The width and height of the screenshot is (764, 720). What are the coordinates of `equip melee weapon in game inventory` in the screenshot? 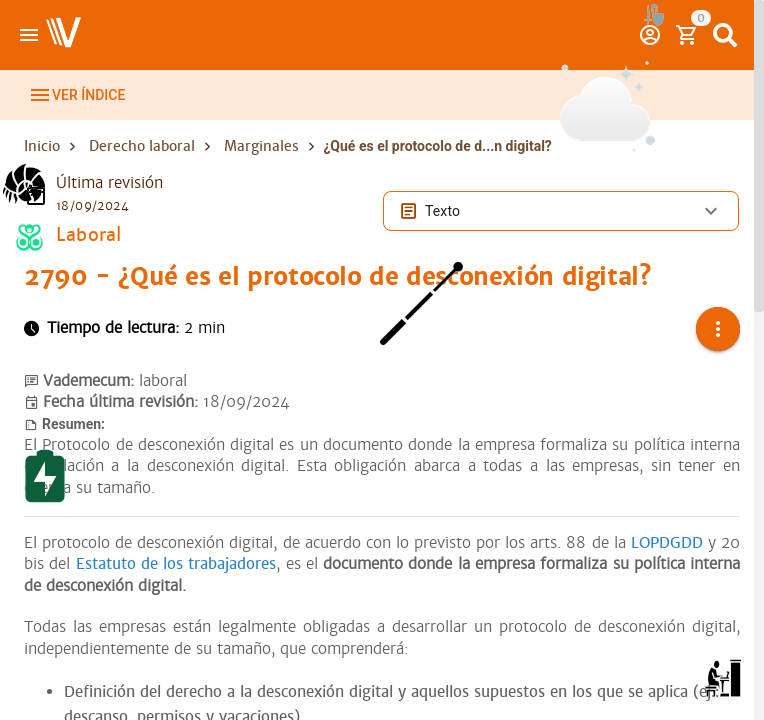 It's located at (421, 303).